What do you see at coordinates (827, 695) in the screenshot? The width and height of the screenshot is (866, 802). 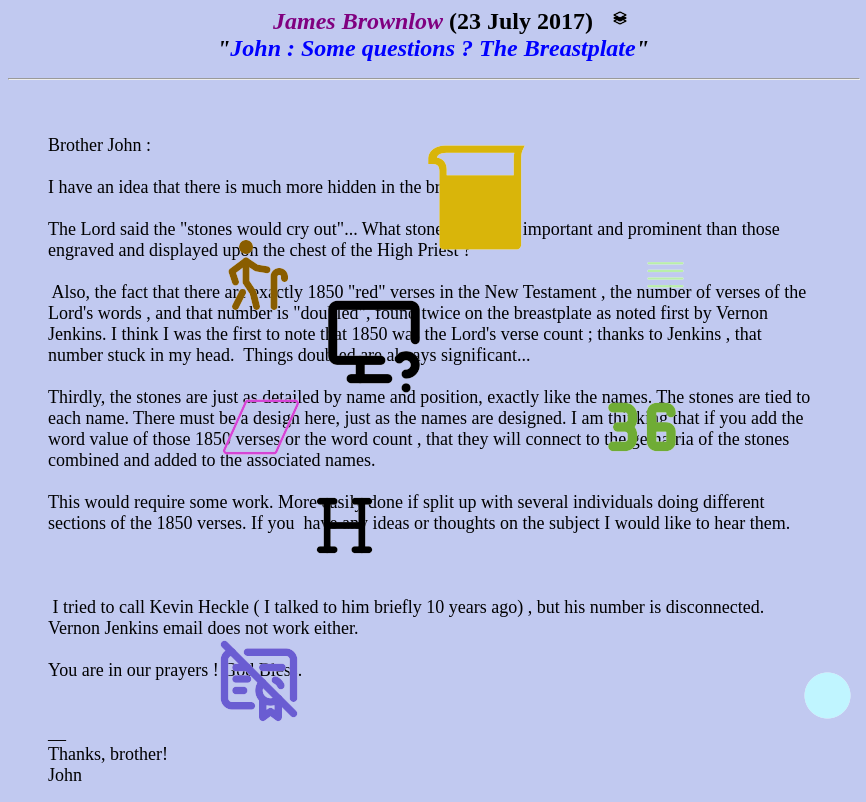 I see `unselected radio button or toggle option` at bounding box center [827, 695].